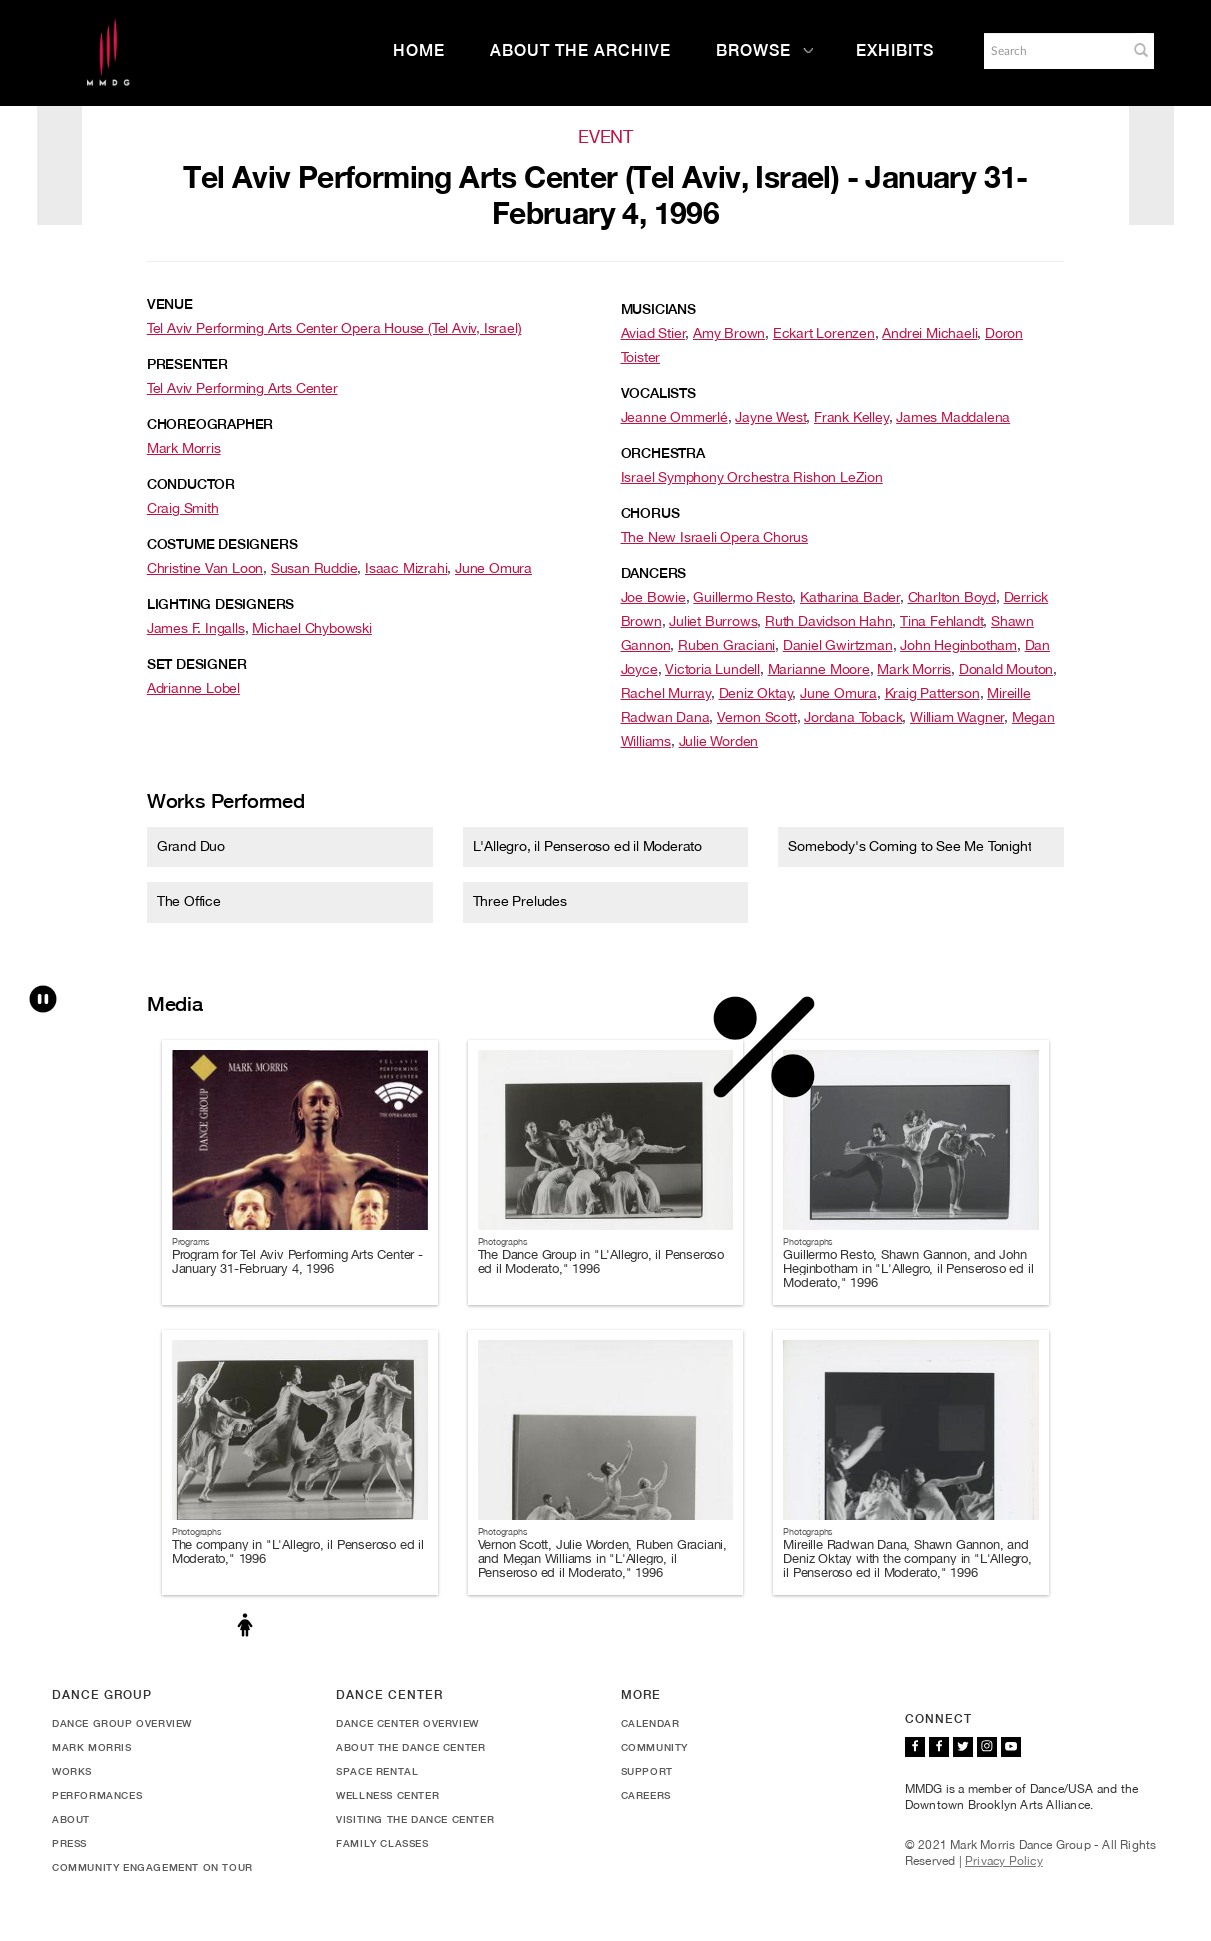 The image size is (1211, 1941). I want to click on view discount or sale pricing, so click(764, 1047).